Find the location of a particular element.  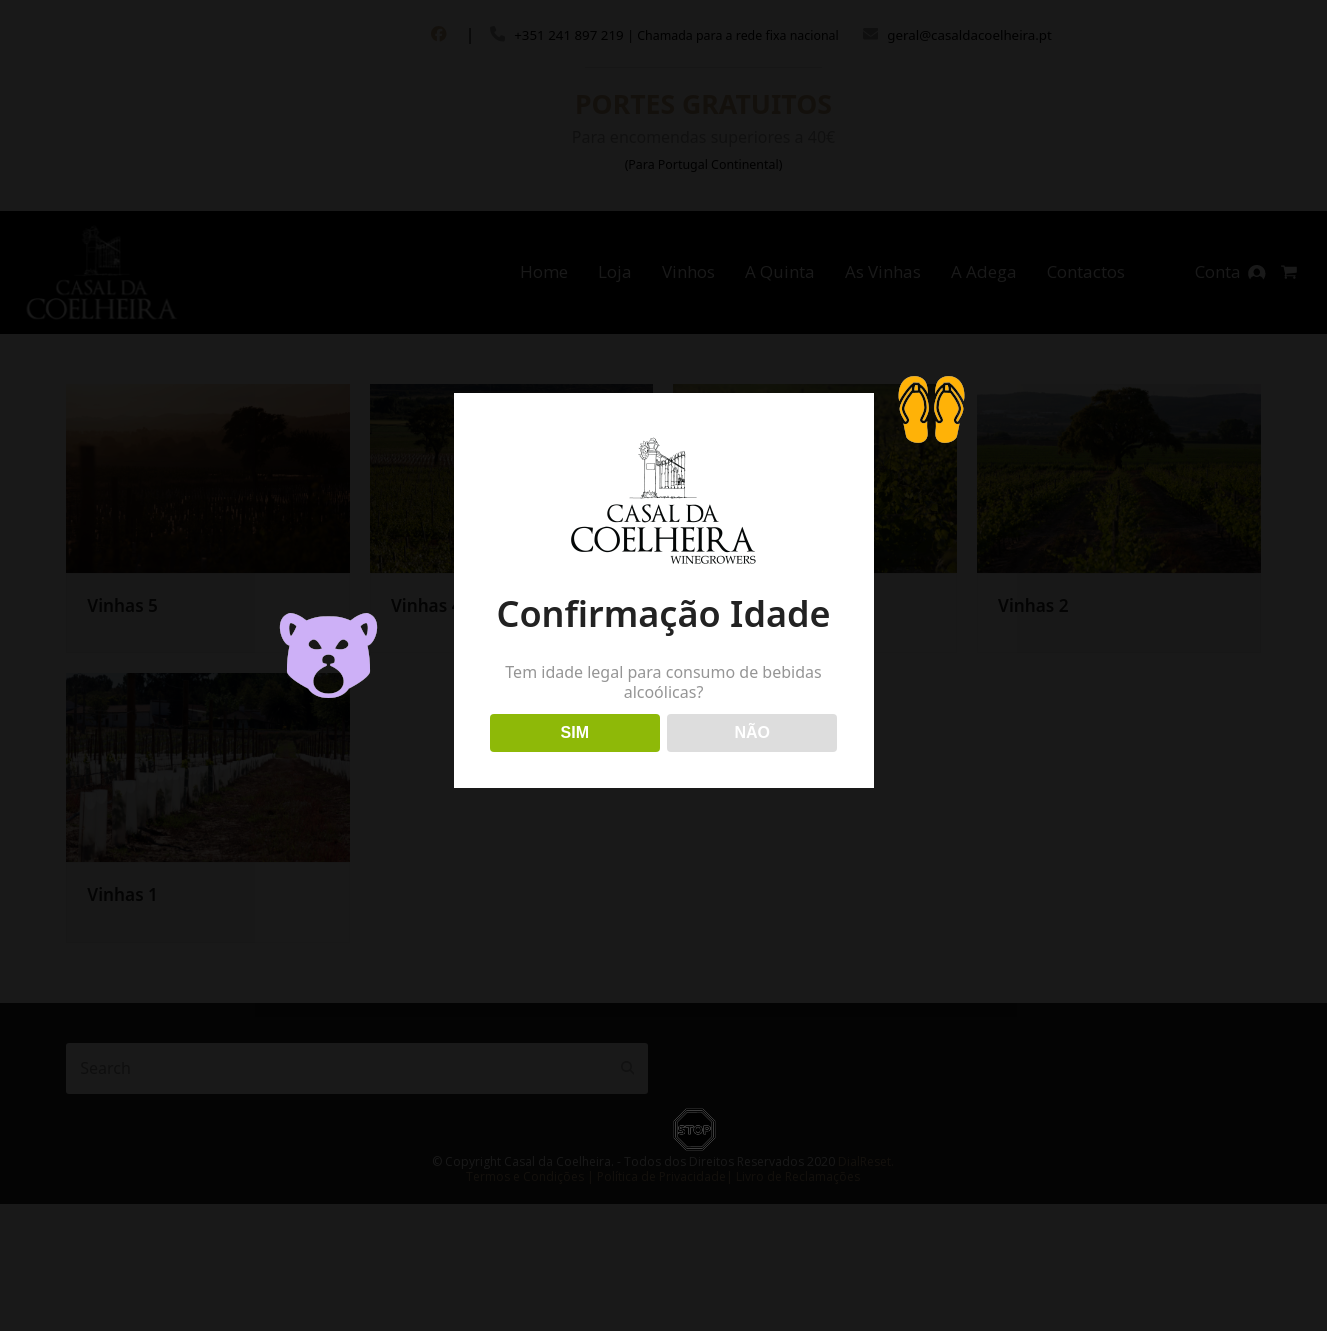

browse beach or summer-related content is located at coordinates (931, 409).